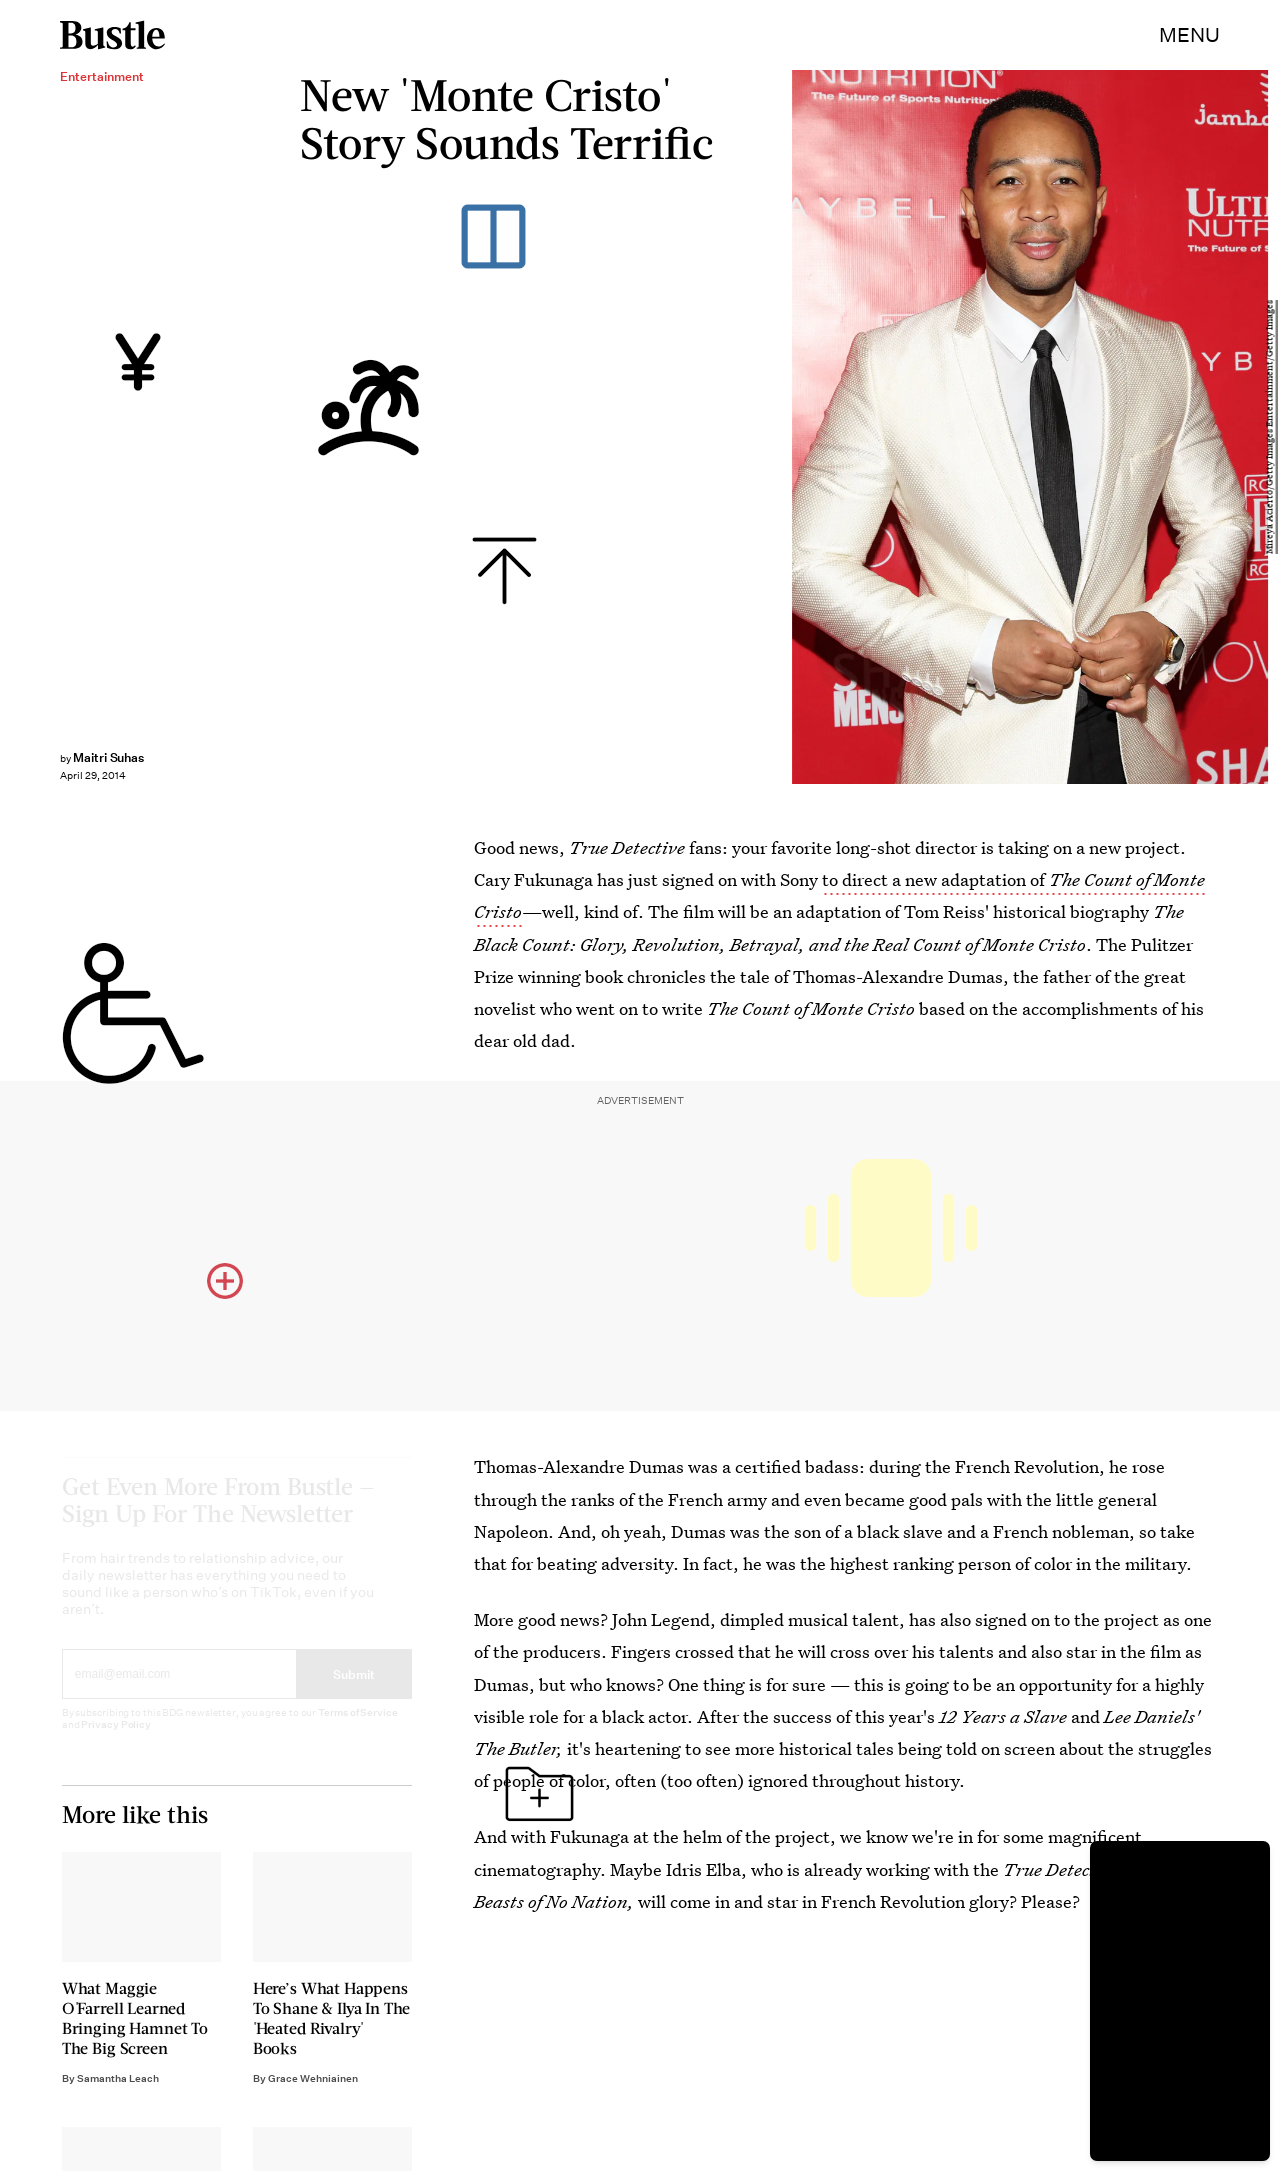 This screenshot has height=2171, width=1280. Describe the element at coordinates (368, 408) in the screenshot. I see `indicates vacation or travel mode` at that location.